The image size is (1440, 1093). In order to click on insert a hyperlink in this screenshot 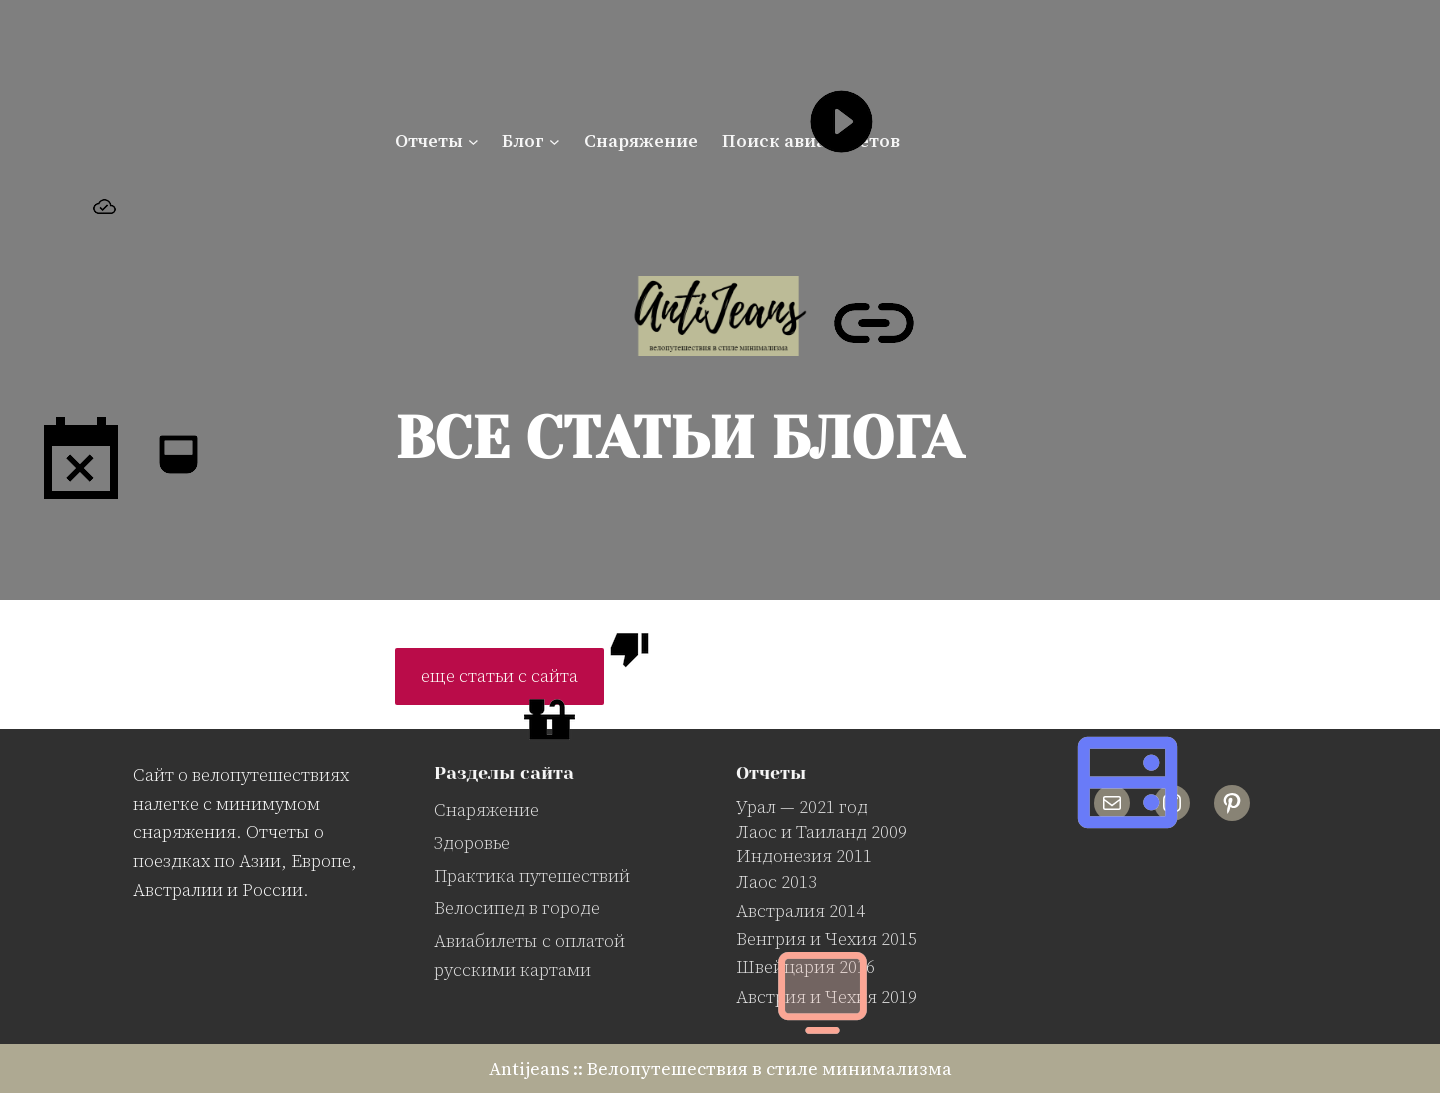, I will do `click(874, 323)`.